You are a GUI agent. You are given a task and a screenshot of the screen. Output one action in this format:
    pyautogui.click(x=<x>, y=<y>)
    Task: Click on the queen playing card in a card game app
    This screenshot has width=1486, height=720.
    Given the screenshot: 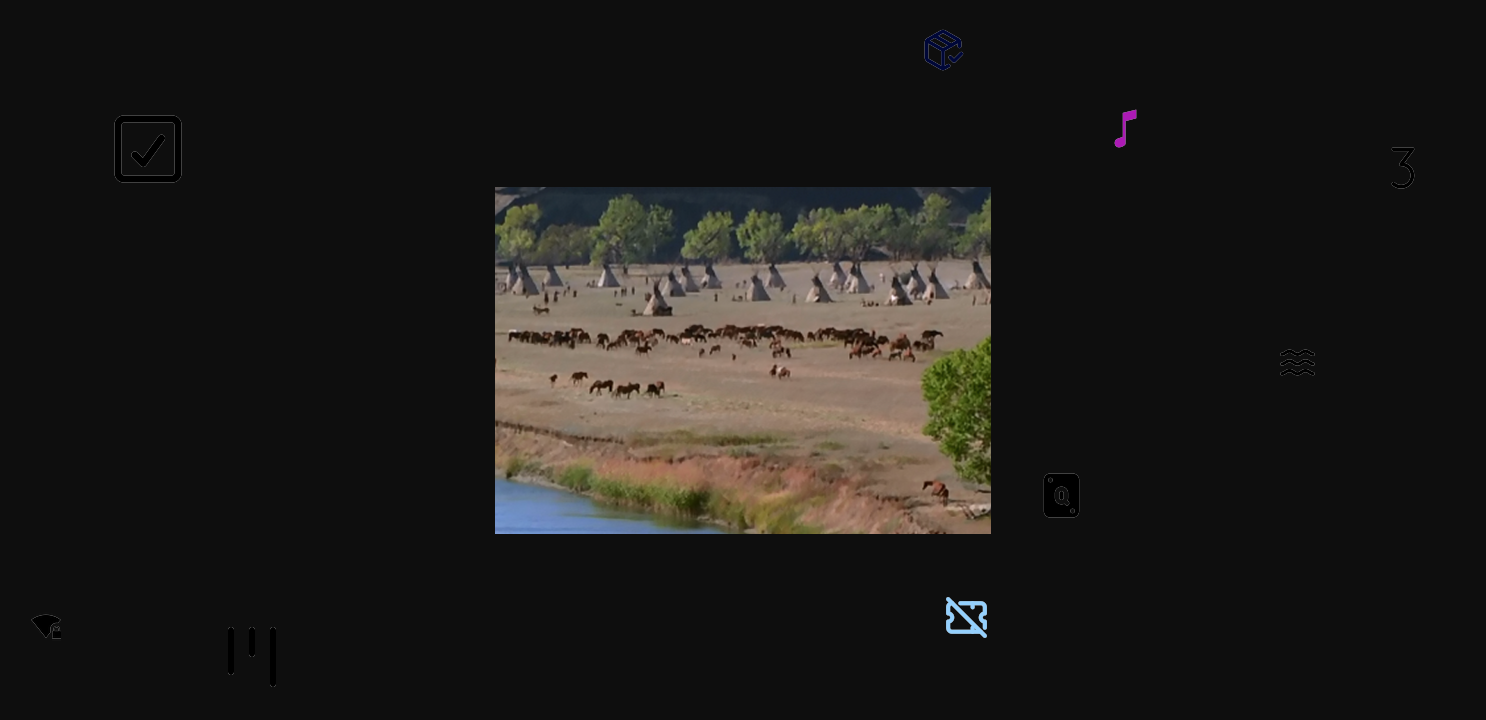 What is the action you would take?
    pyautogui.click(x=1061, y=495)
    